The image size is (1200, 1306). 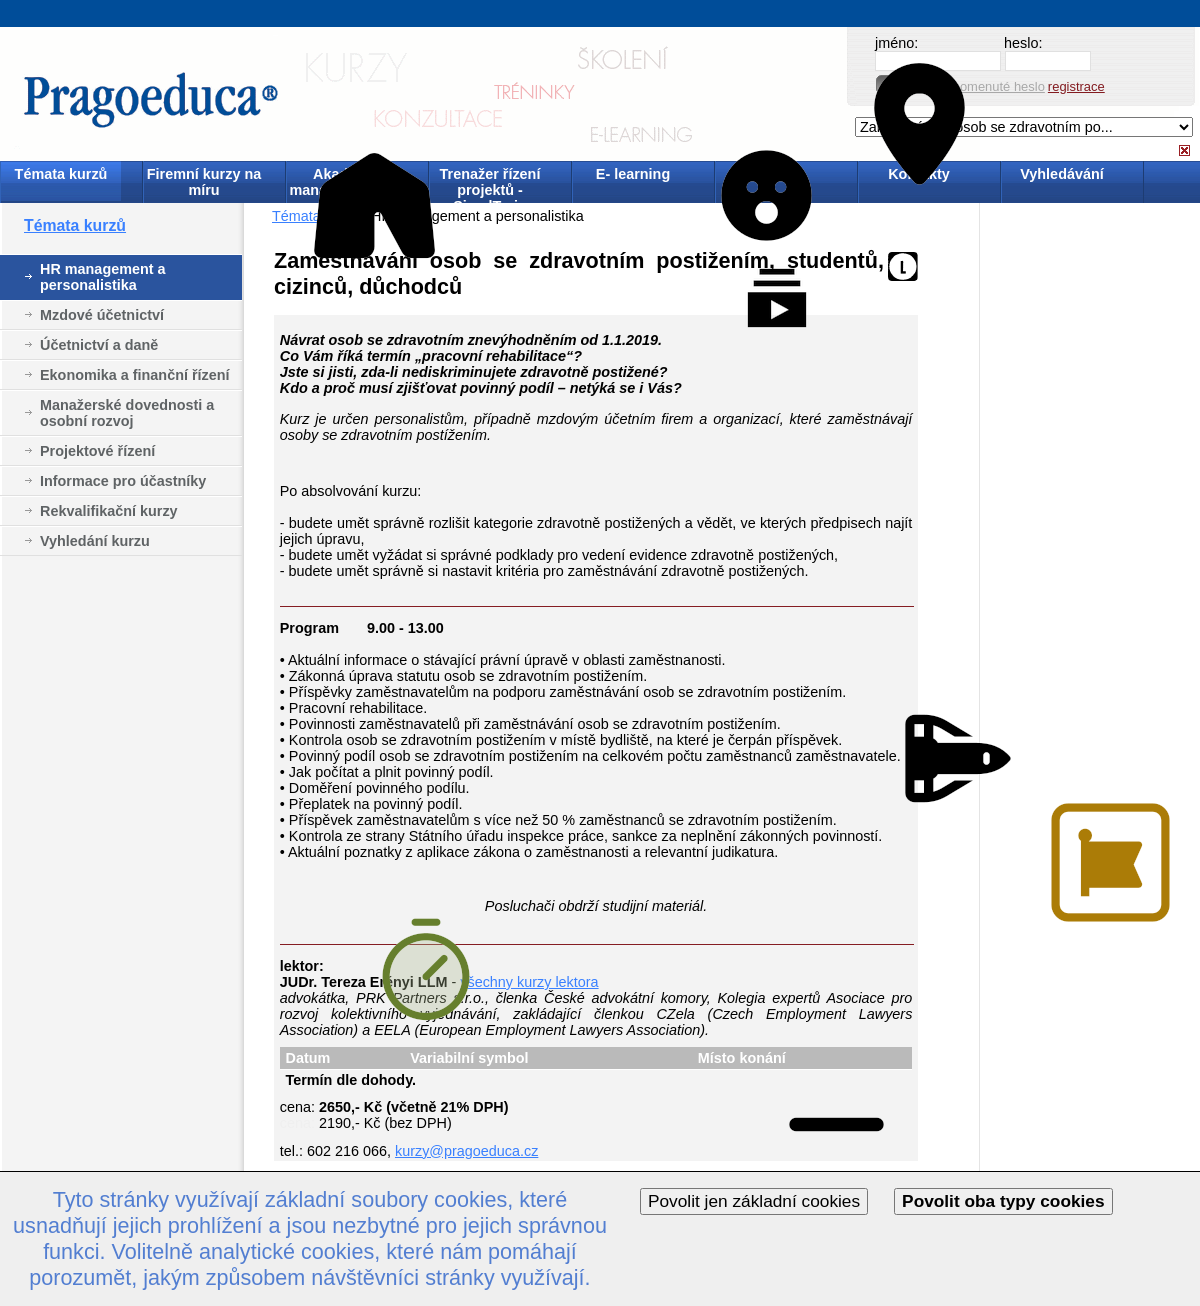 What do you see at coordinates (1110, 862) in the screenshot?
I see `font awesome brand logo` at bounding box center [1110, 862].